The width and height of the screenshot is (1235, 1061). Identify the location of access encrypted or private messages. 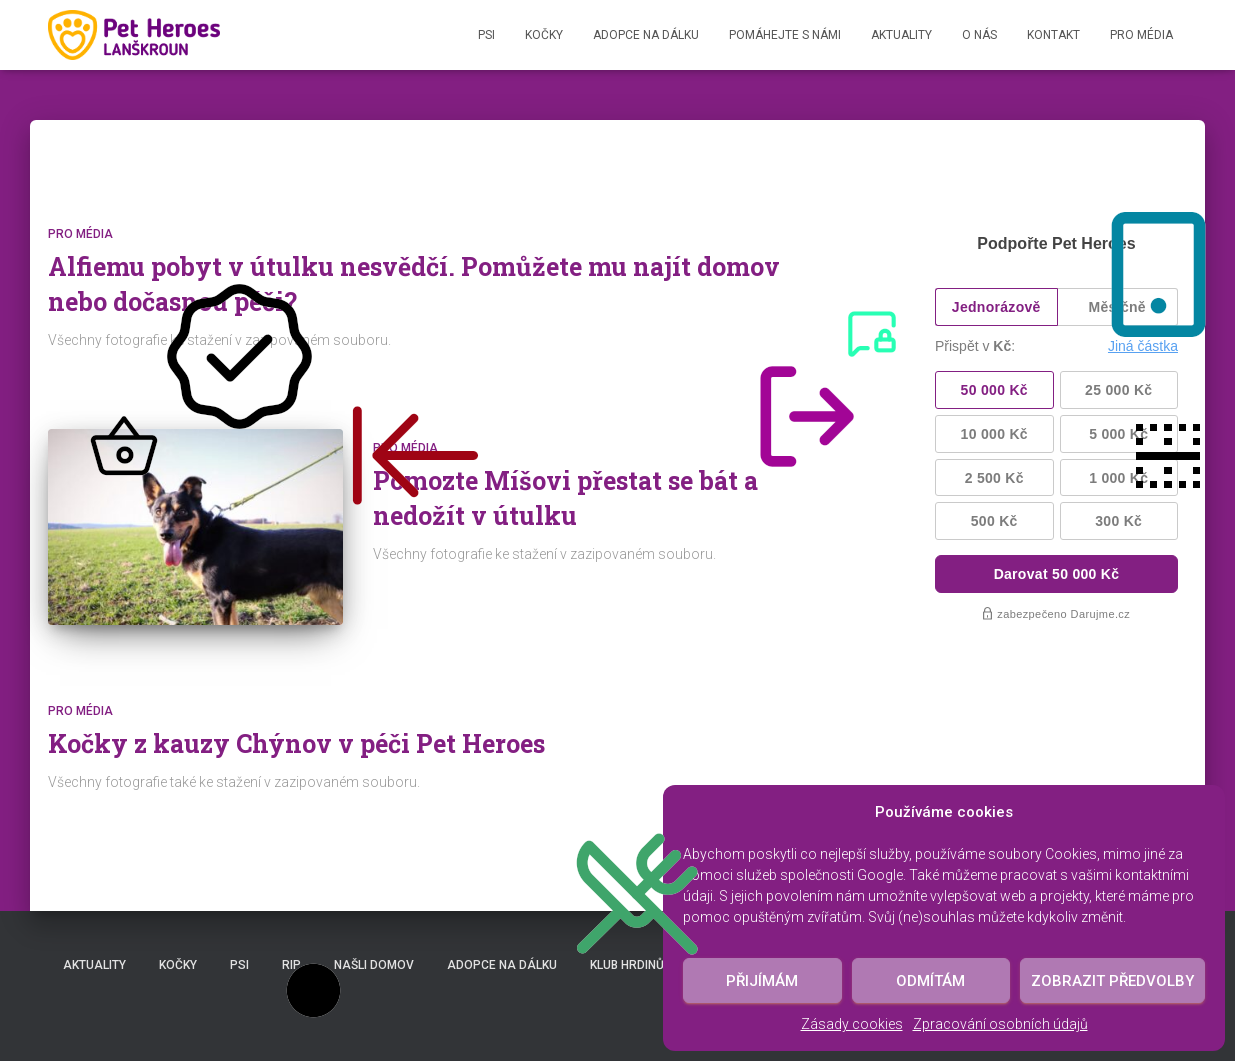
(872, 333).